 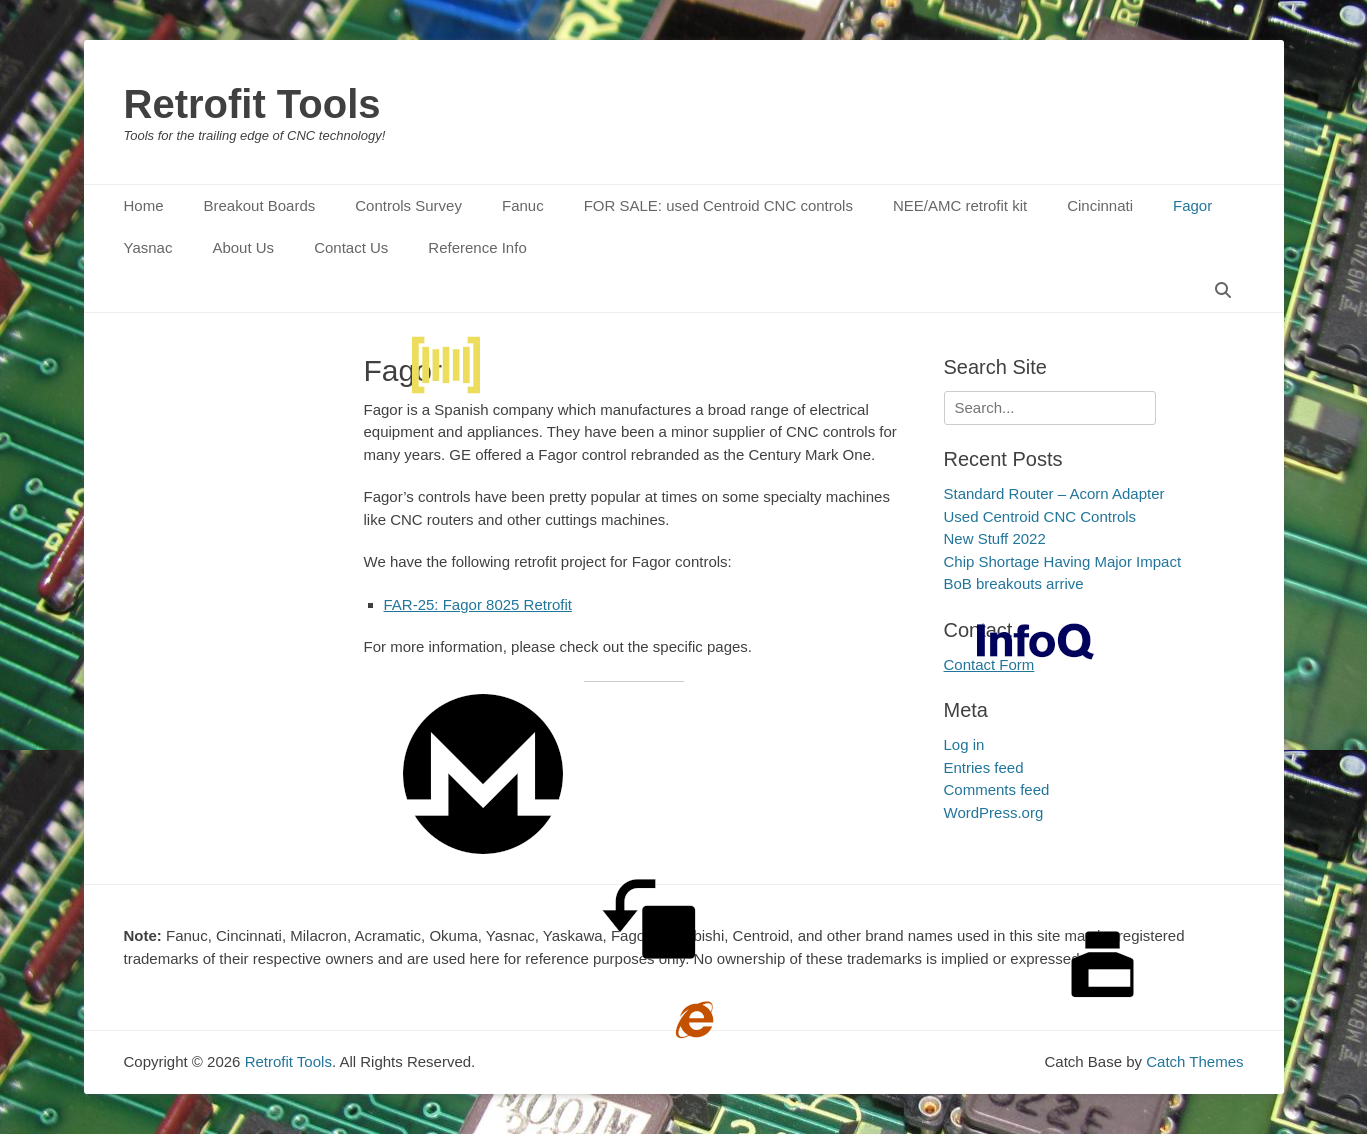 I want to click on visit the InfoQ website, so click(x=1035, y=641).